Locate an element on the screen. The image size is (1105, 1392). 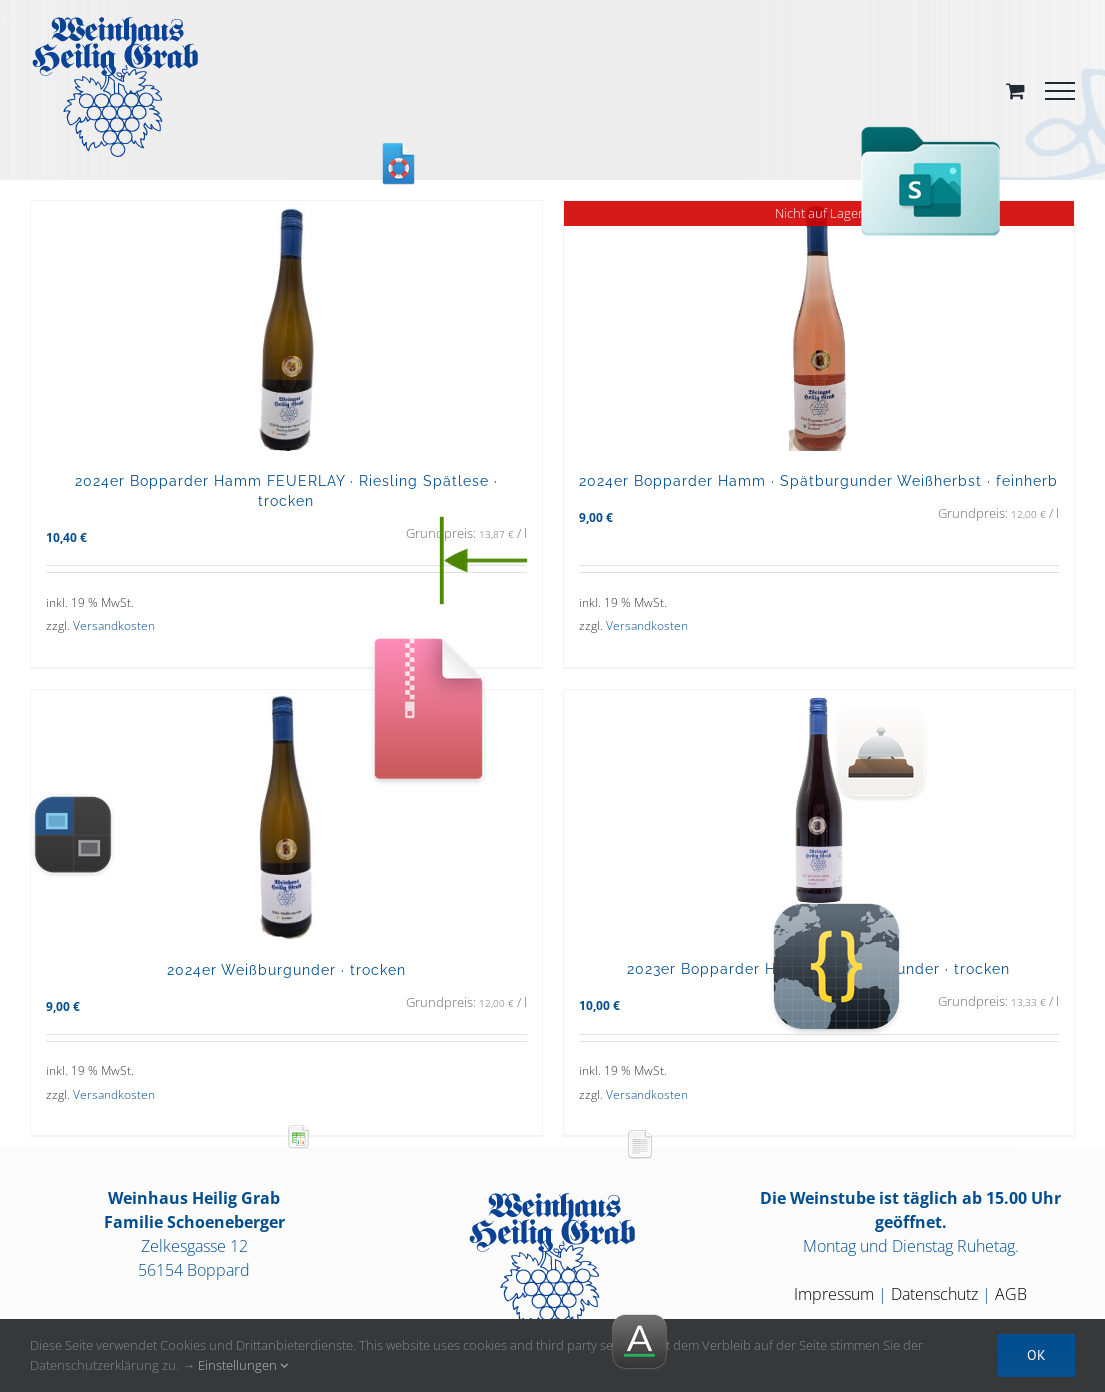
a compiled html help file (.chm) is located at coordinates (398, 163).